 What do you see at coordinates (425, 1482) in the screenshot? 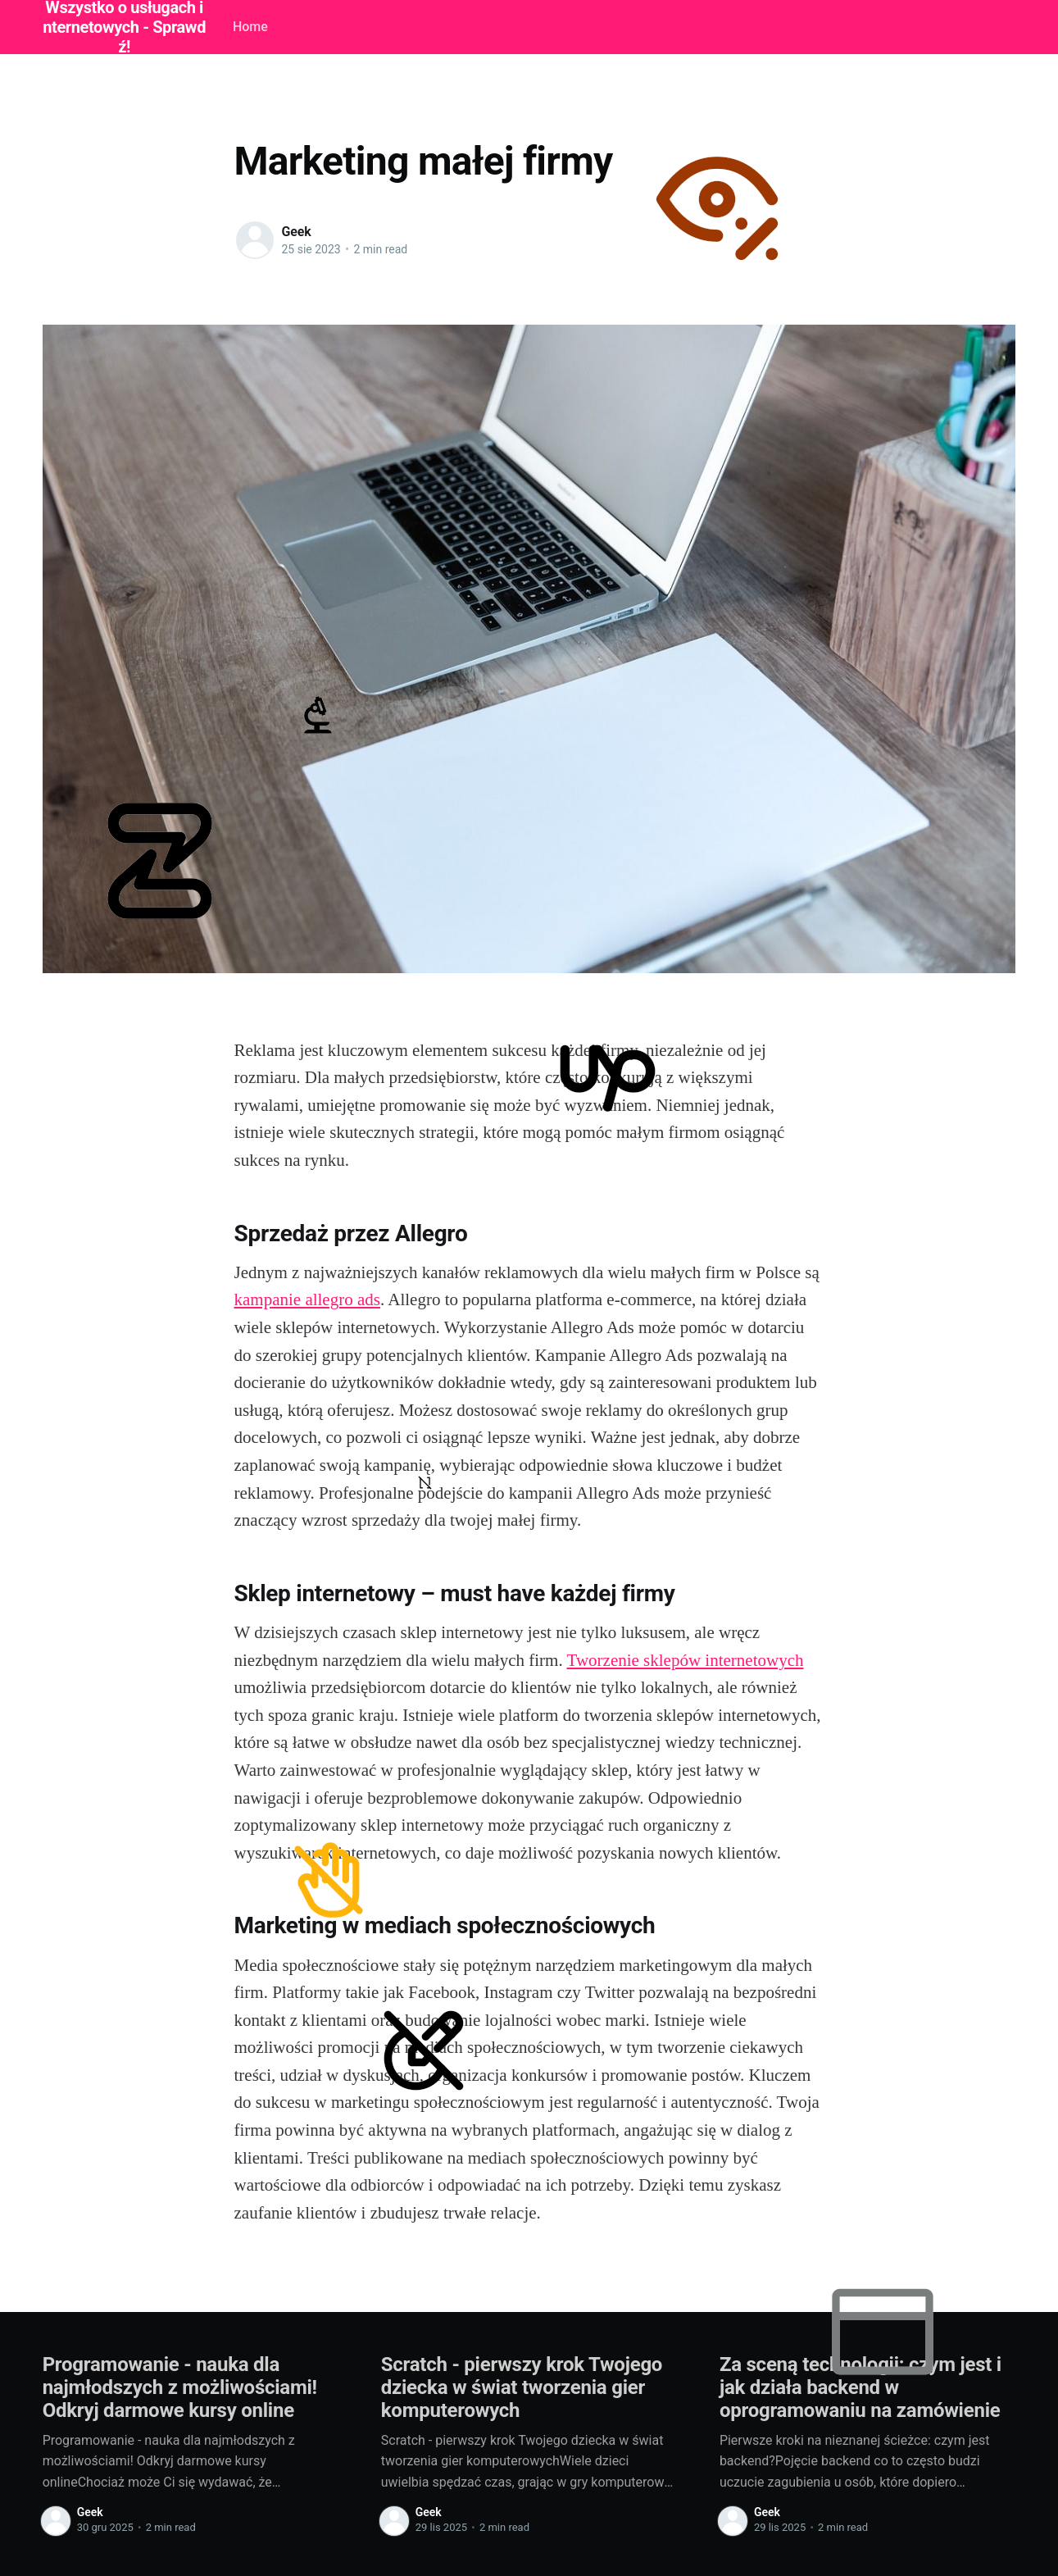
I see `disable code block or syntax formatting` at bounding box center [425, 1482].